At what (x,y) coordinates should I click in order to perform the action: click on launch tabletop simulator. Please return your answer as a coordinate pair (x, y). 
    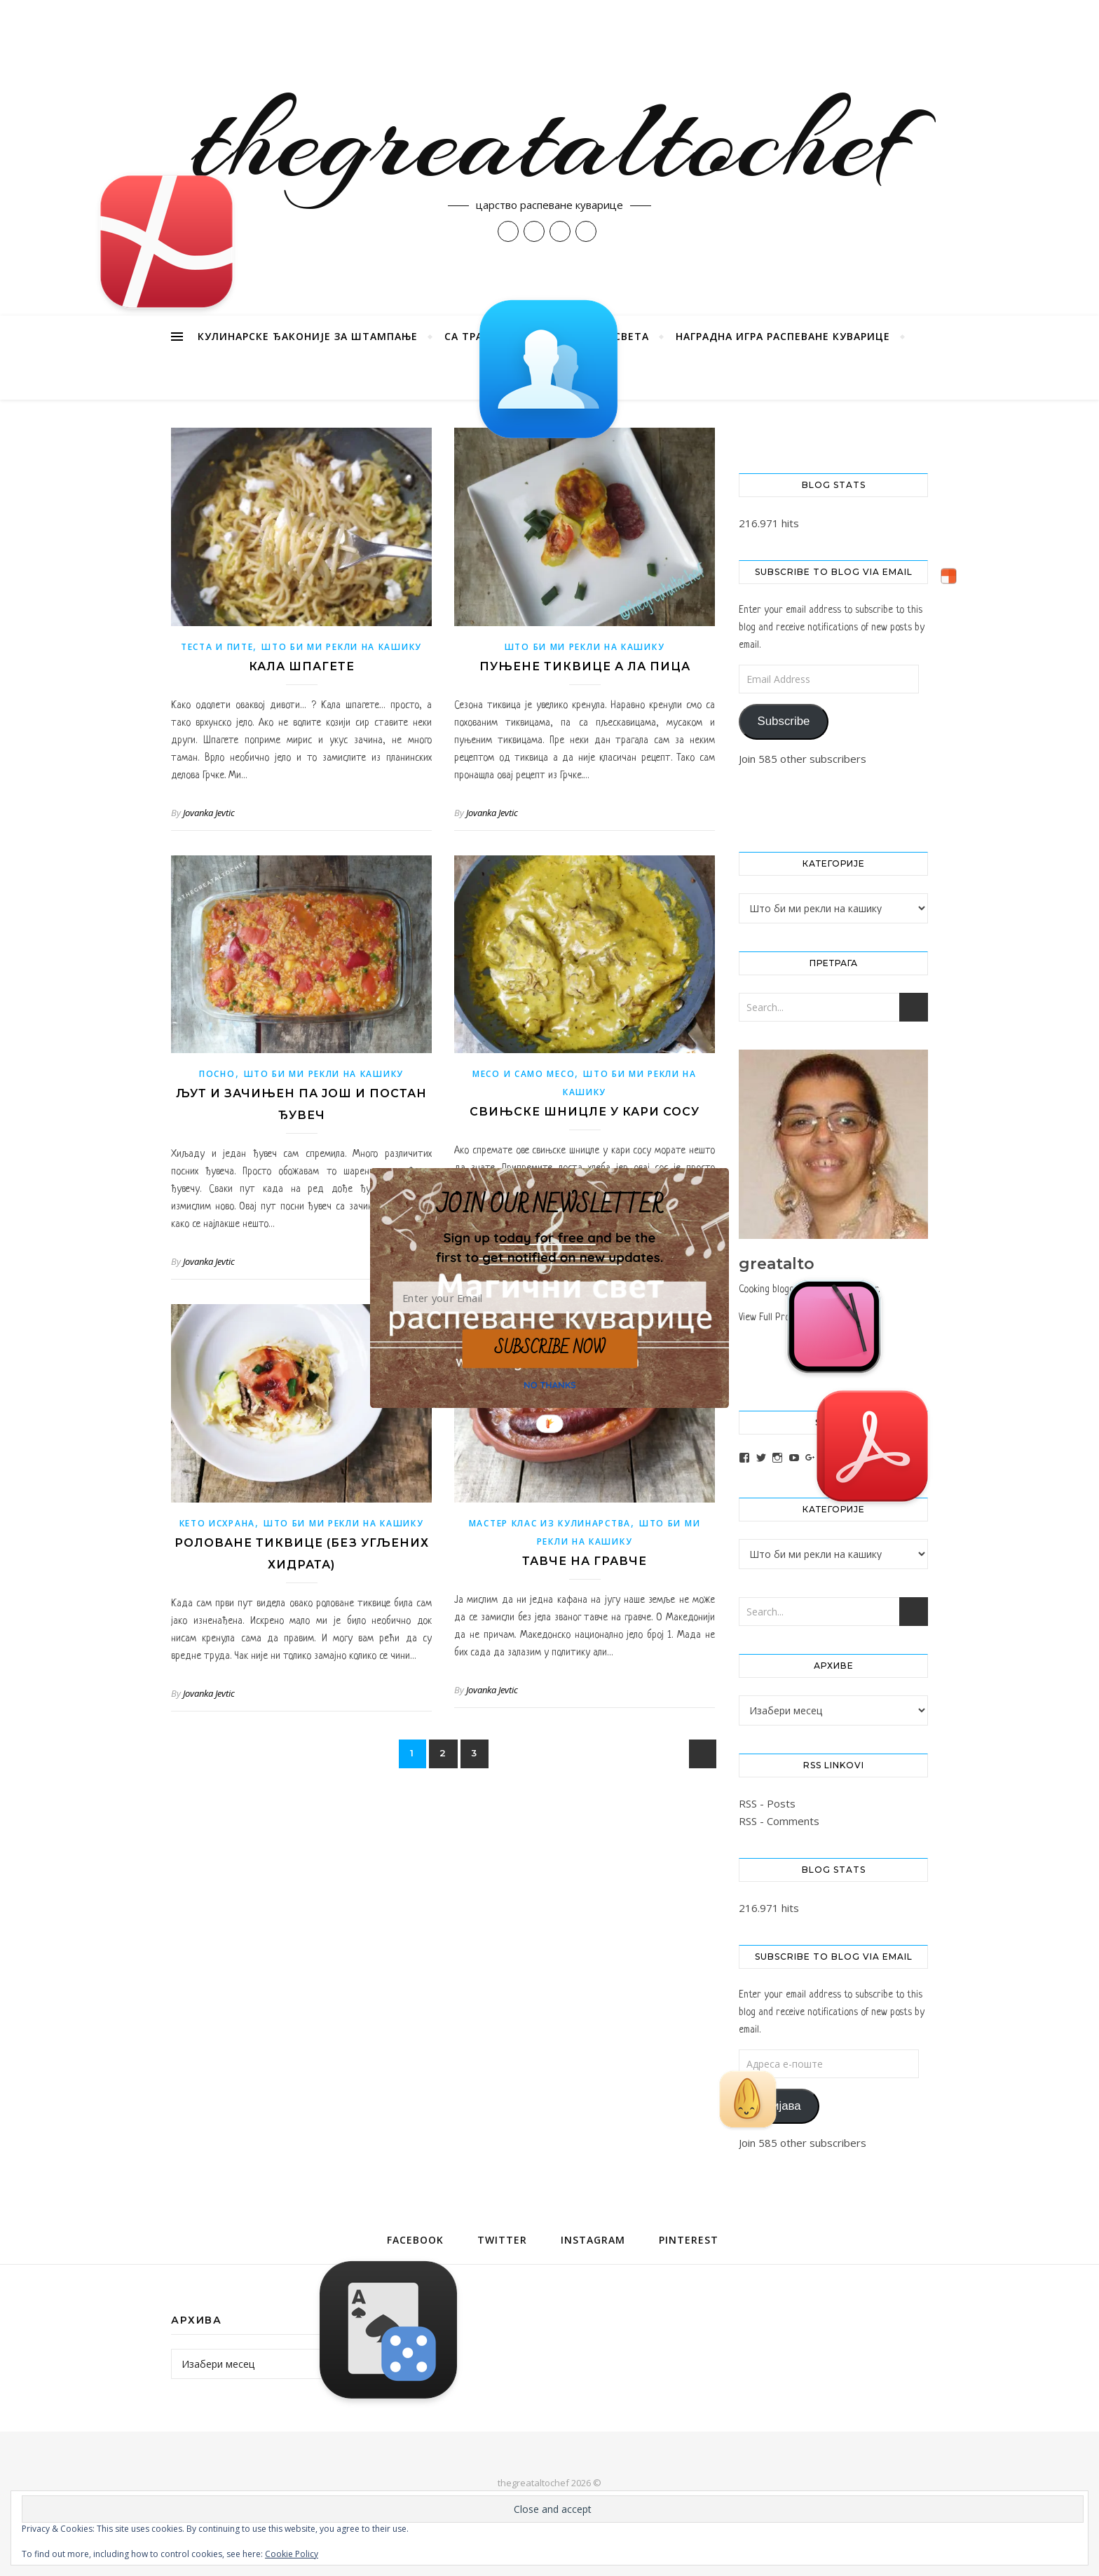
    Looking at the image, I should click on (388, 2330).